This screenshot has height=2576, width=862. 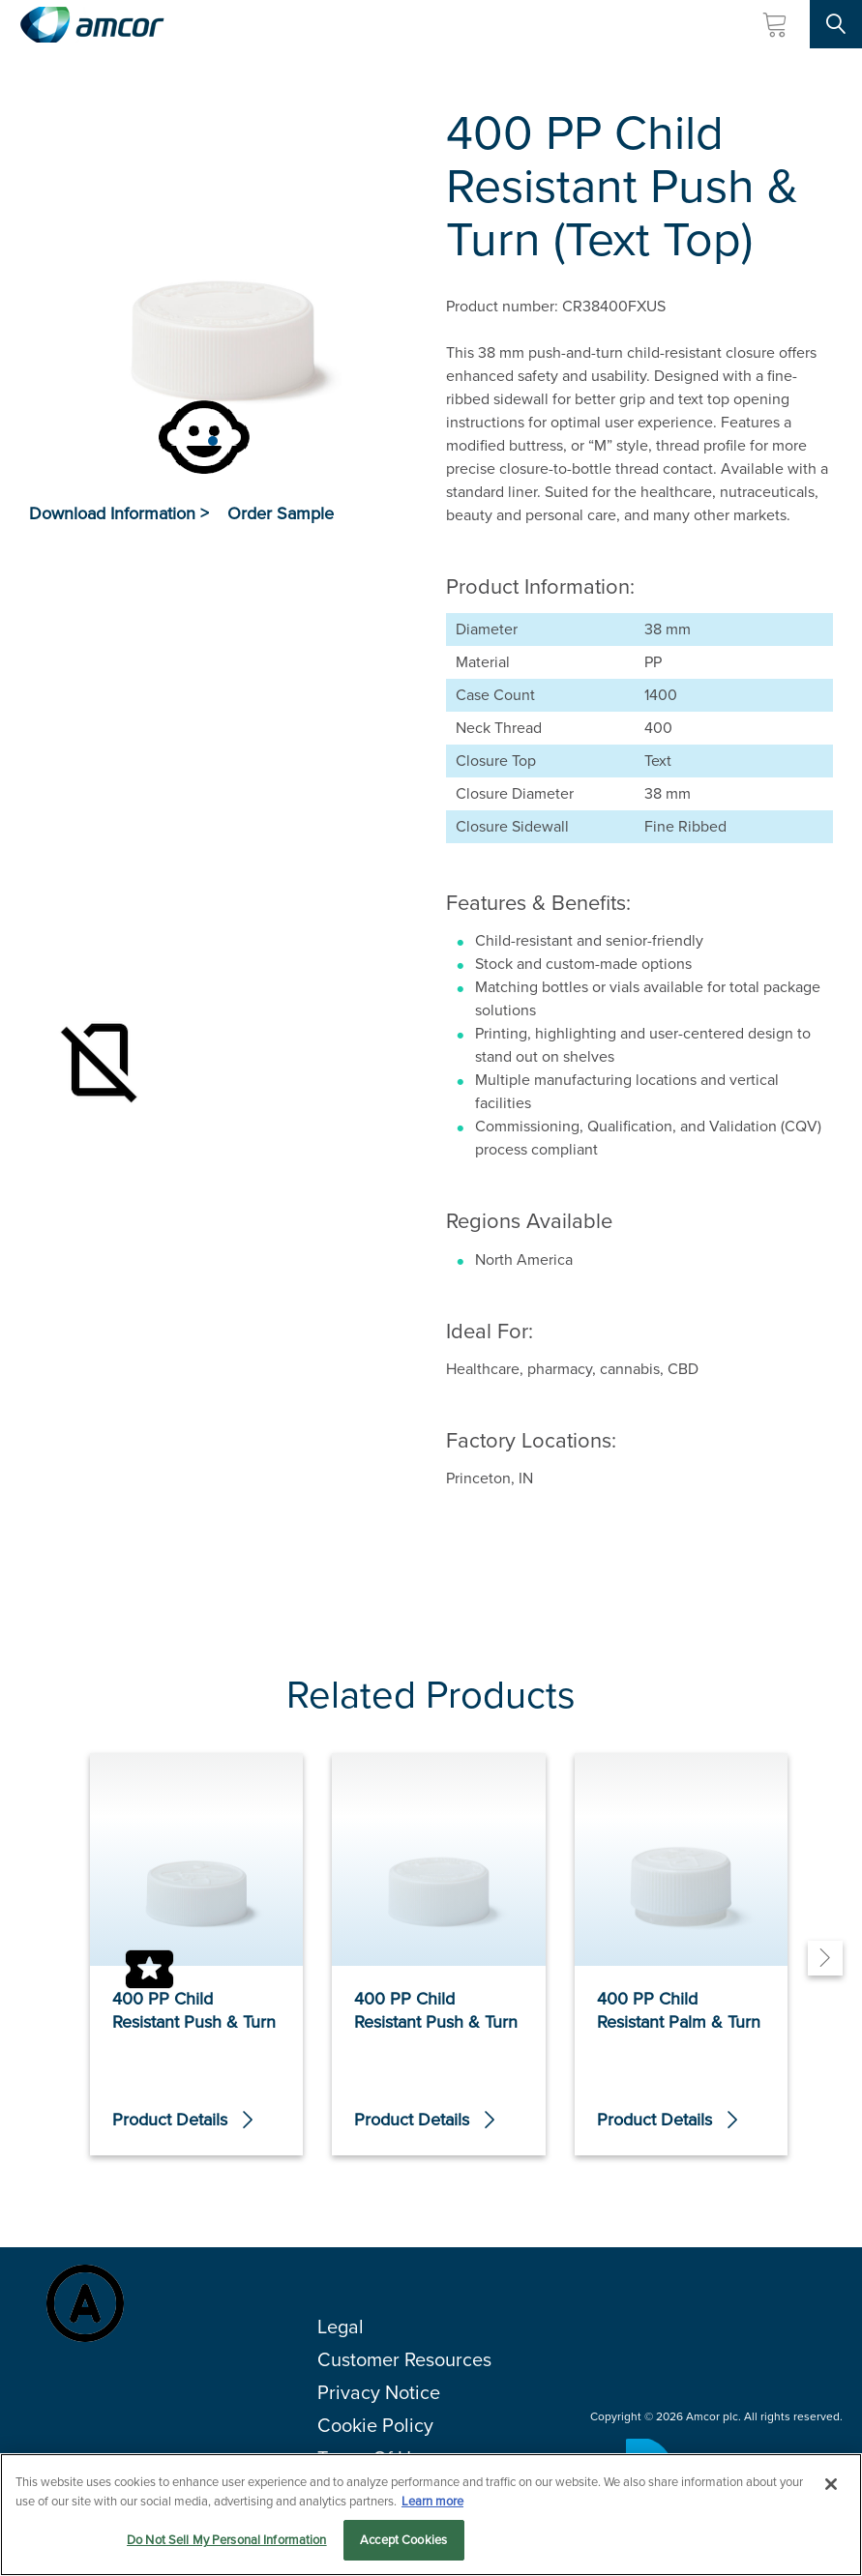 What do you see at coordinates (149, 1969) in the screenshot?
I see `view local events or entertainment` at bounding box center [149, 1969].